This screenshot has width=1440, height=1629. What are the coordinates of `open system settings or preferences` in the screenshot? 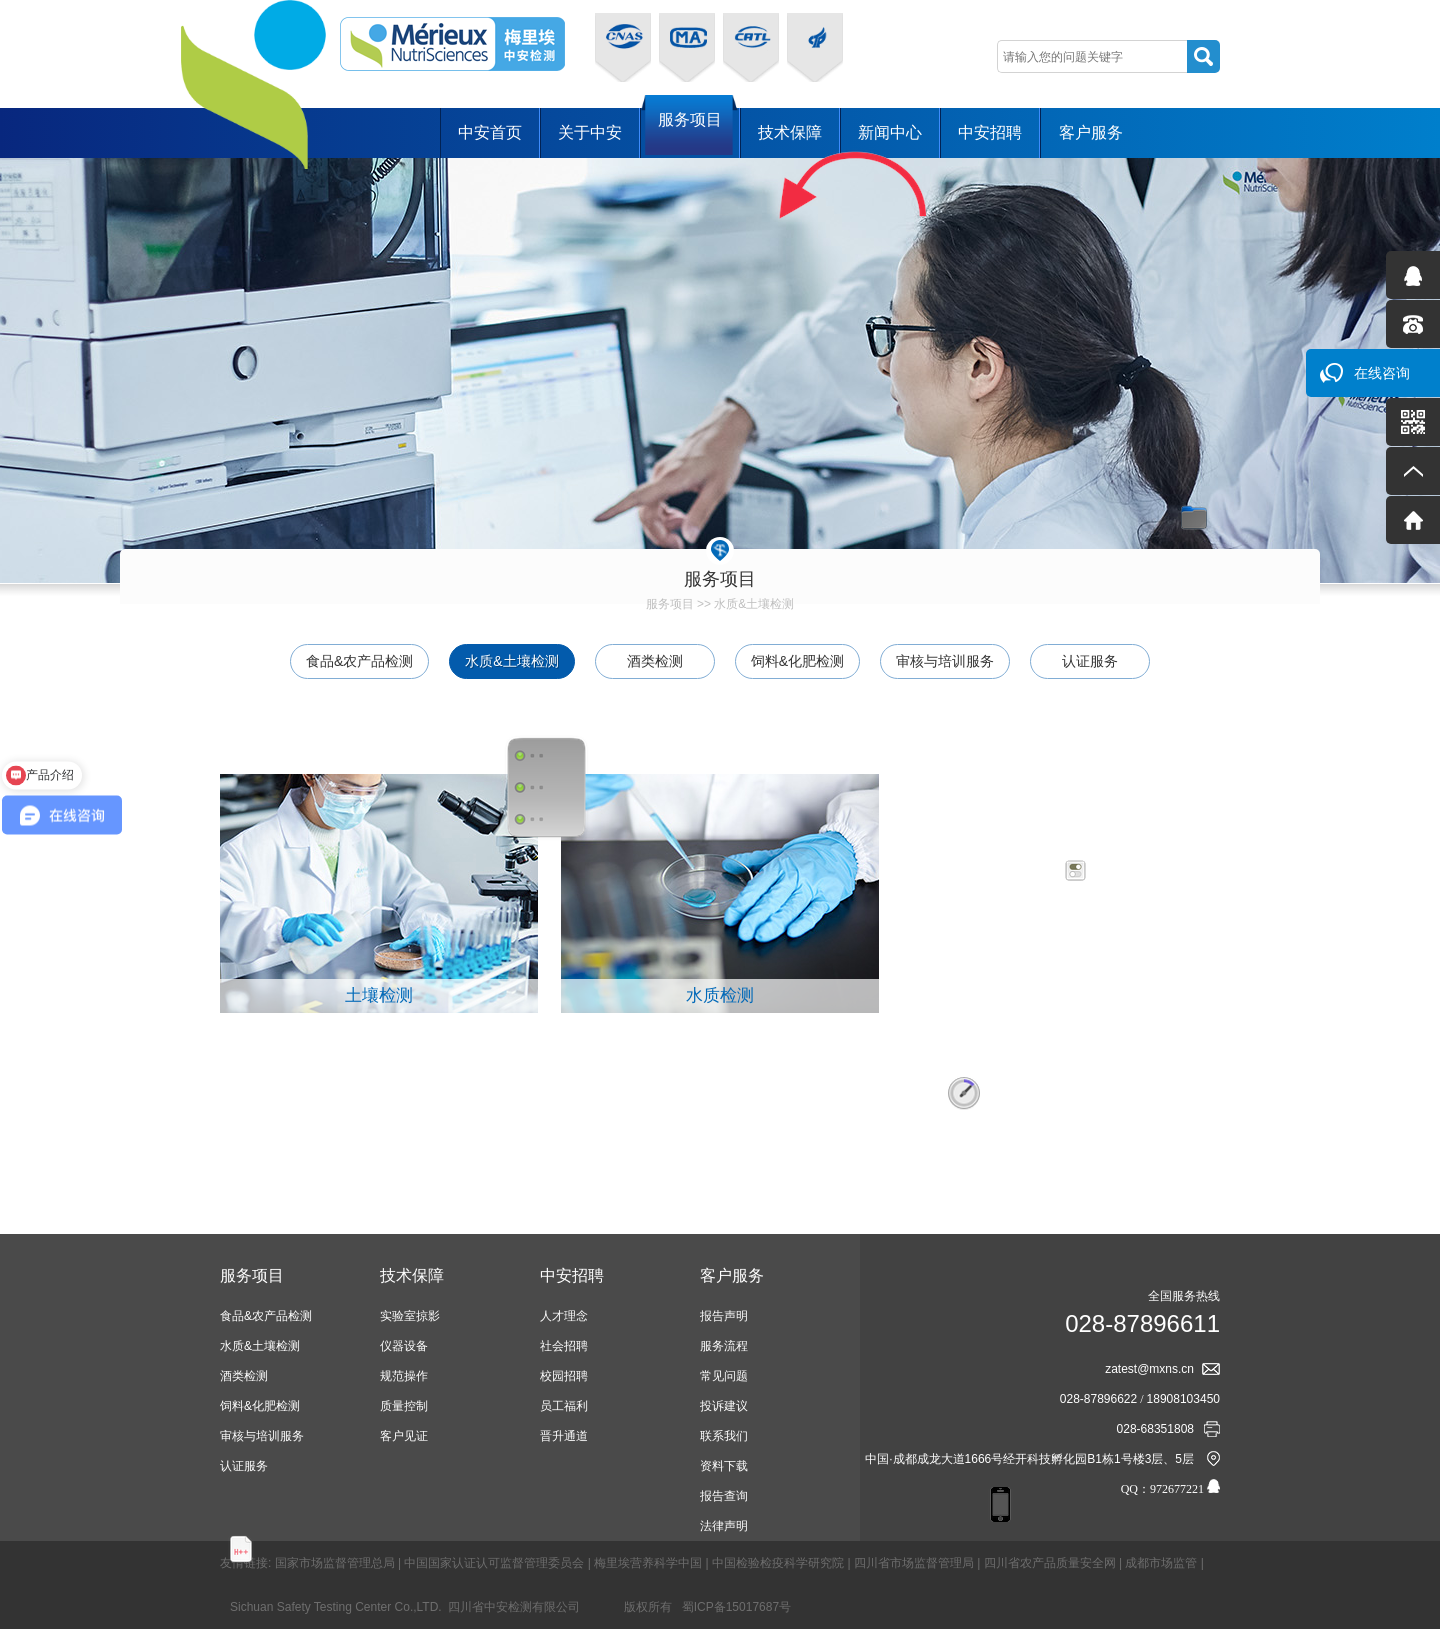 It's located at (1075, 870).